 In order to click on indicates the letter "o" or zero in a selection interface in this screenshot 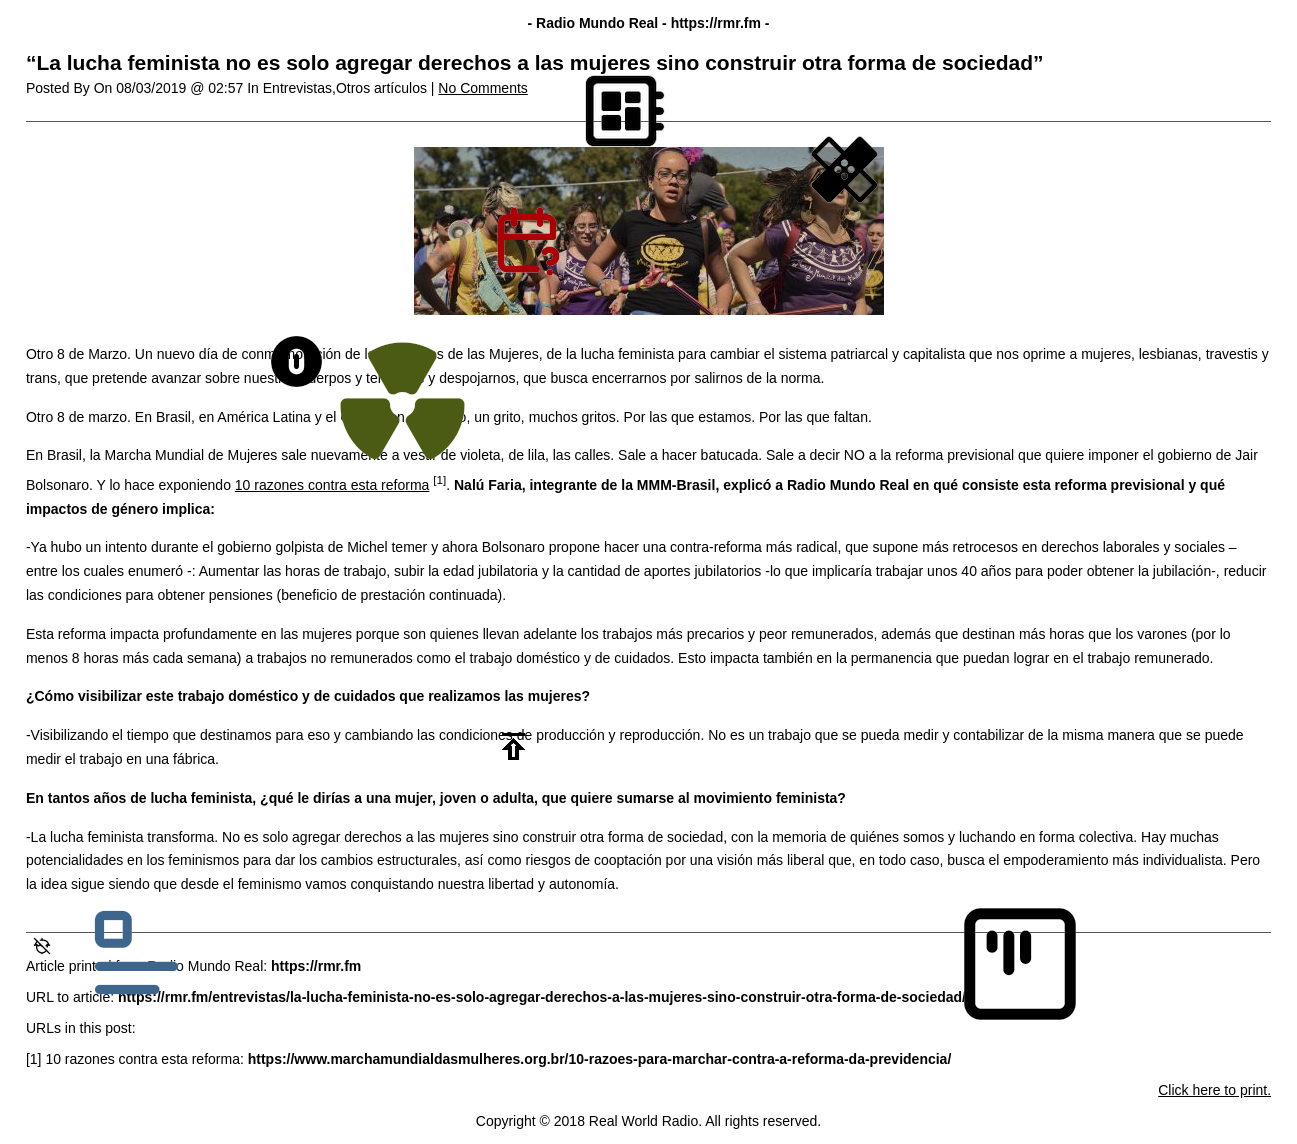, I will do `click(296, 361)`.